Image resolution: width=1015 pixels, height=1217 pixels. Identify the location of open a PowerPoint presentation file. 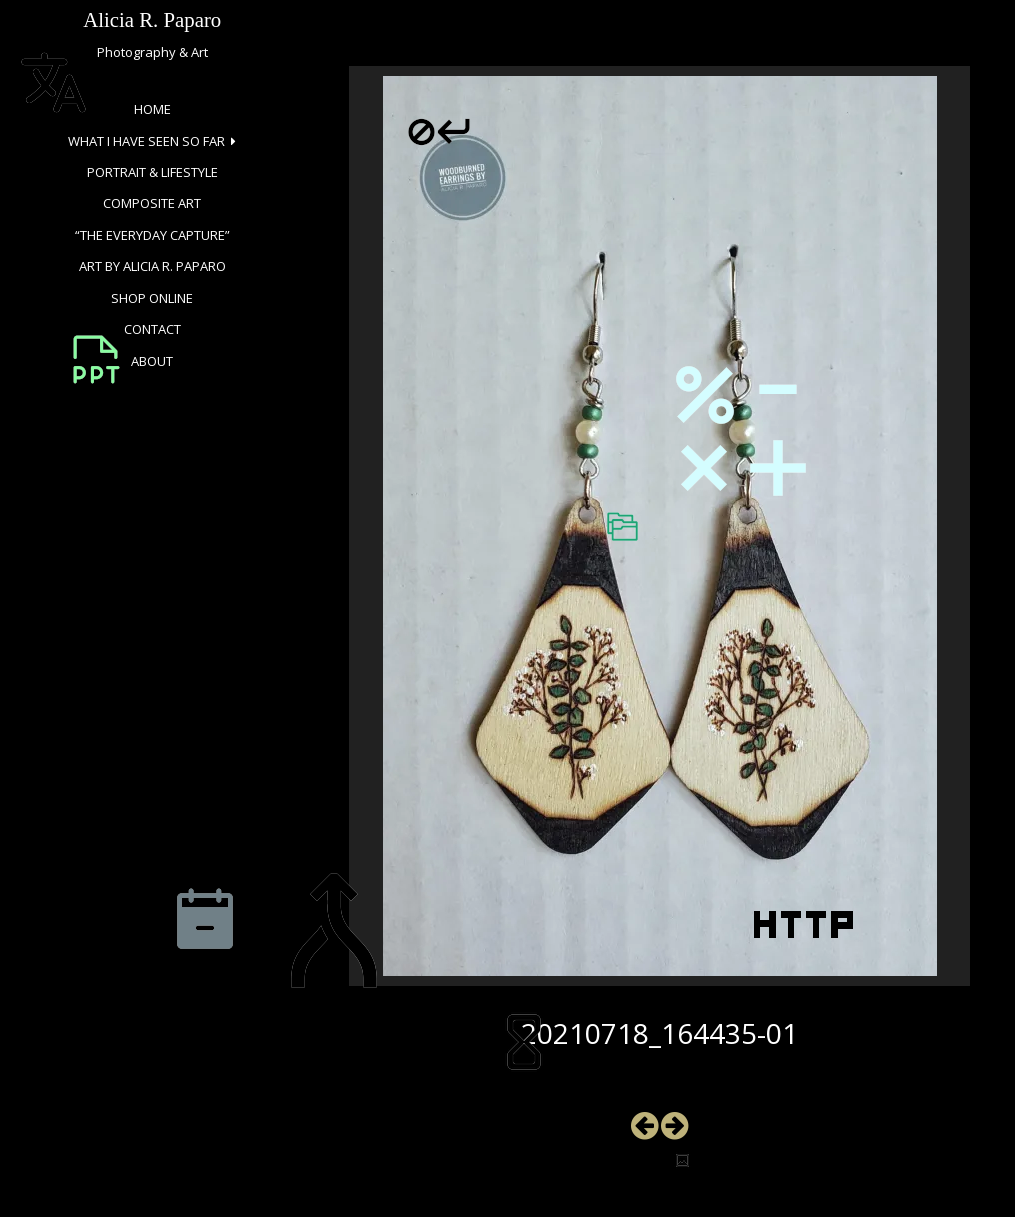
(95, 361).